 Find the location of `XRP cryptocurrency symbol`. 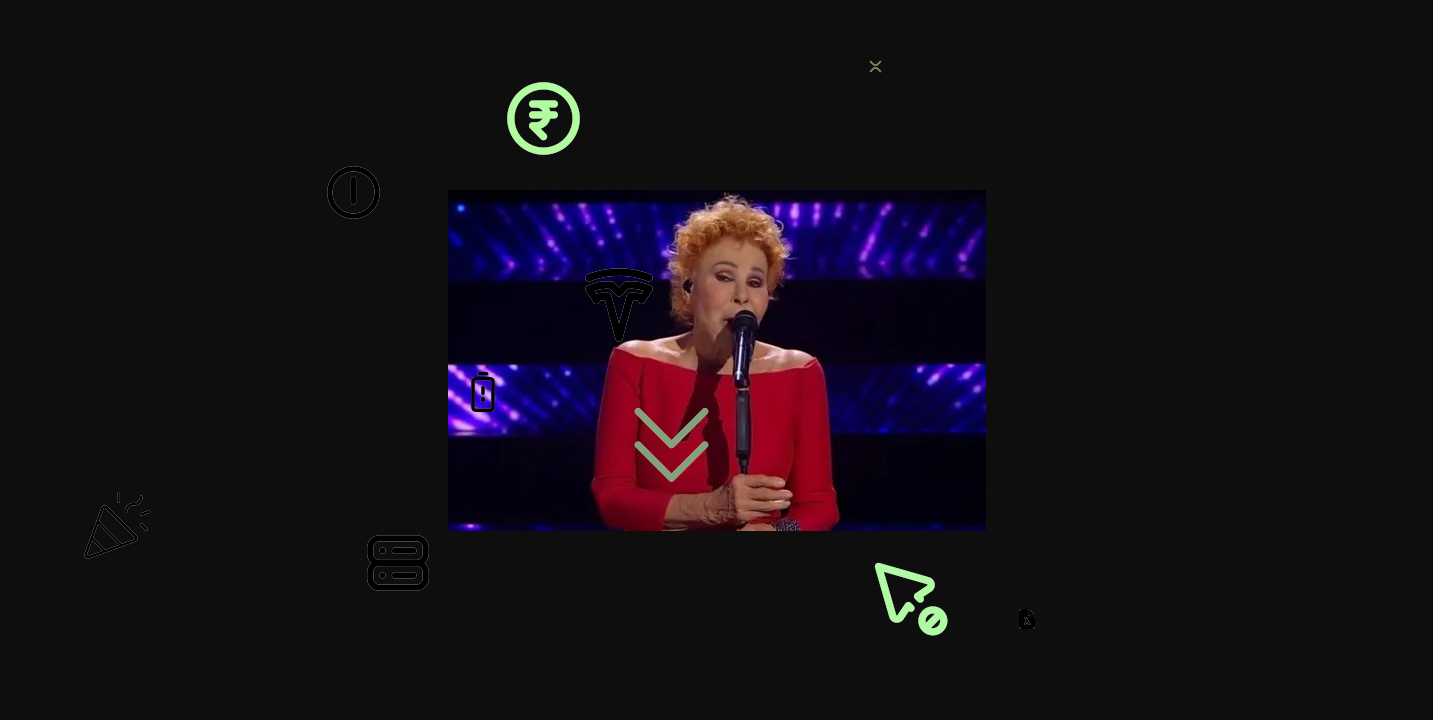

XRP cryptocurrency symbol is located at coordinates (875, 66).